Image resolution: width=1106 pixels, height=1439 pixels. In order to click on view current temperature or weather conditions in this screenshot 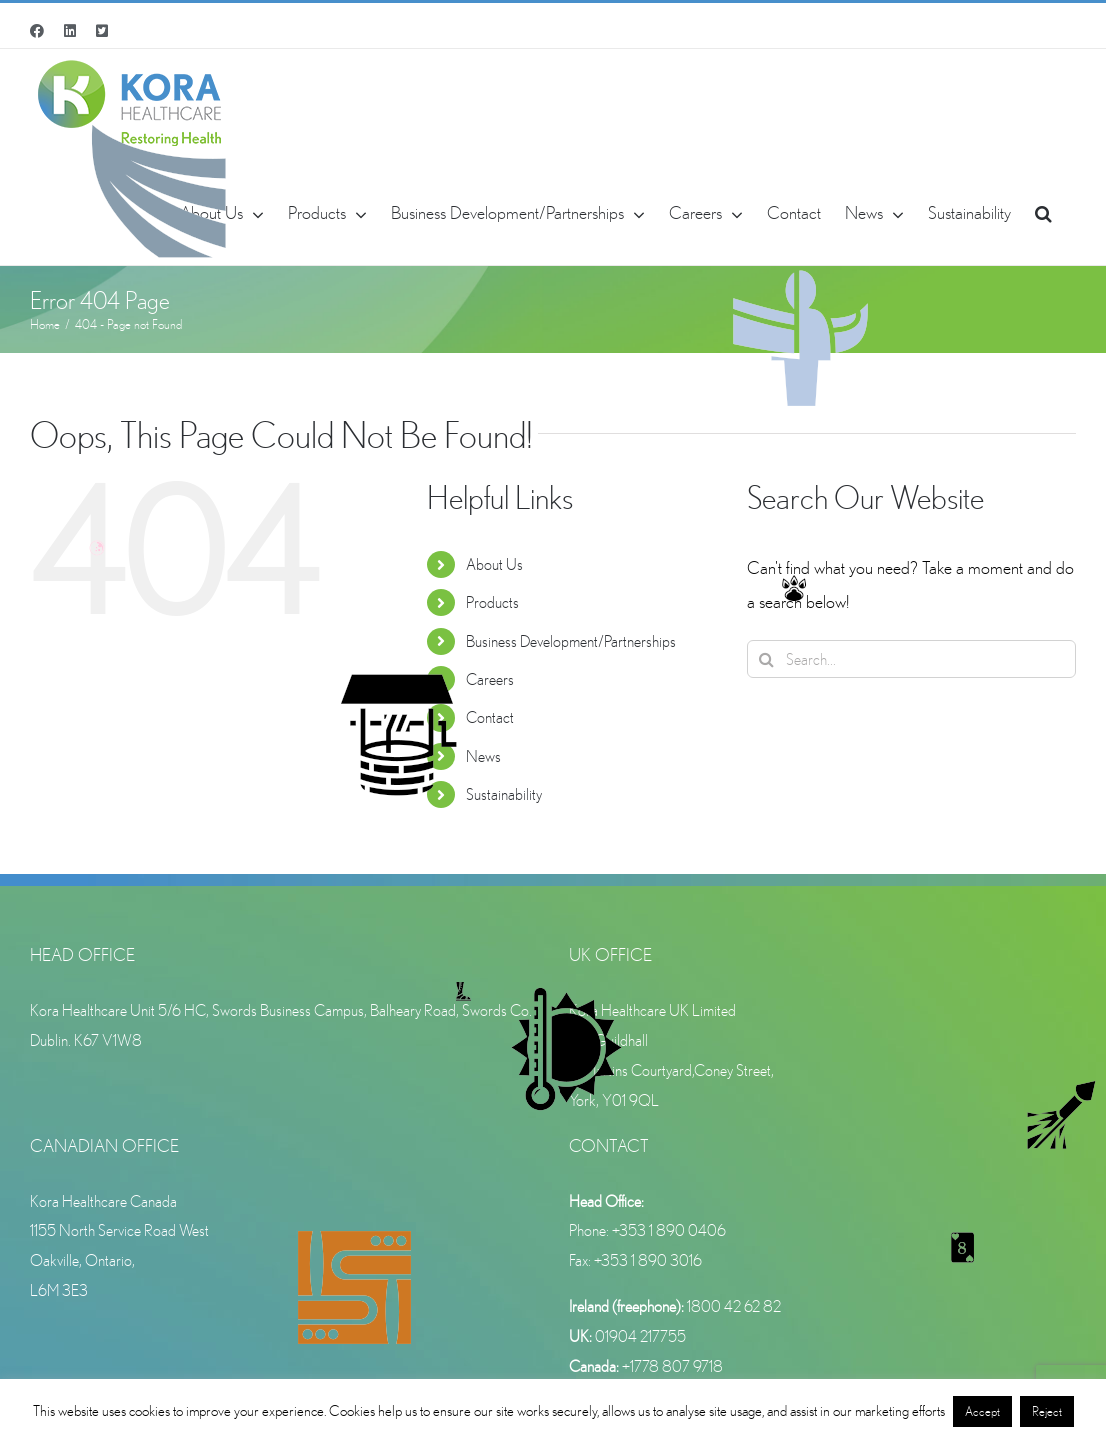, I will do `click(566, 1047)`.